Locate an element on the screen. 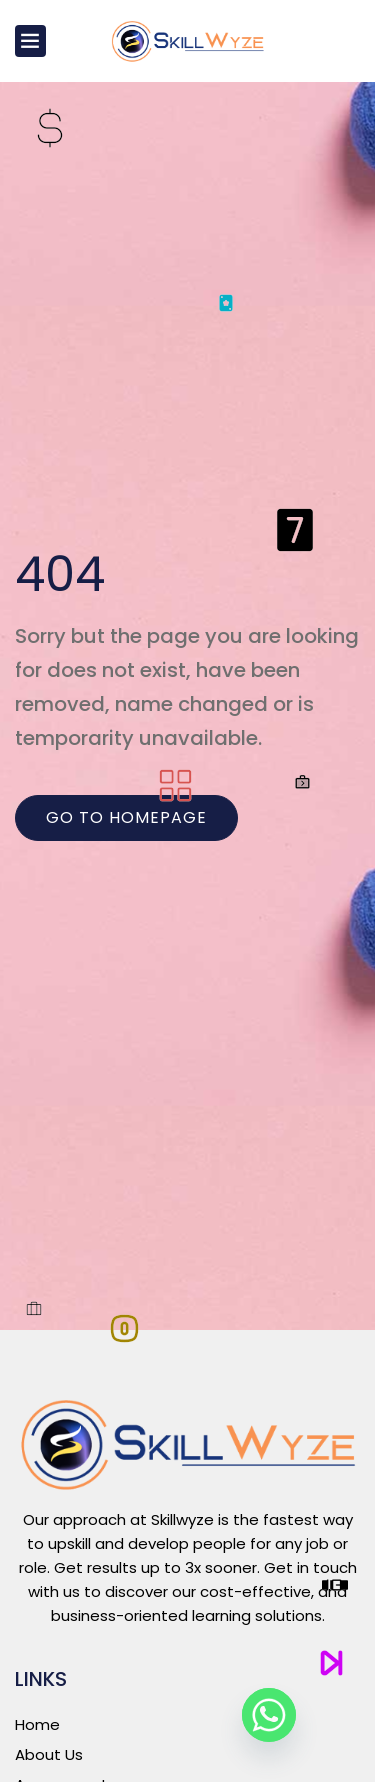  access travel or trip details is located at coordinates (34, 1309).